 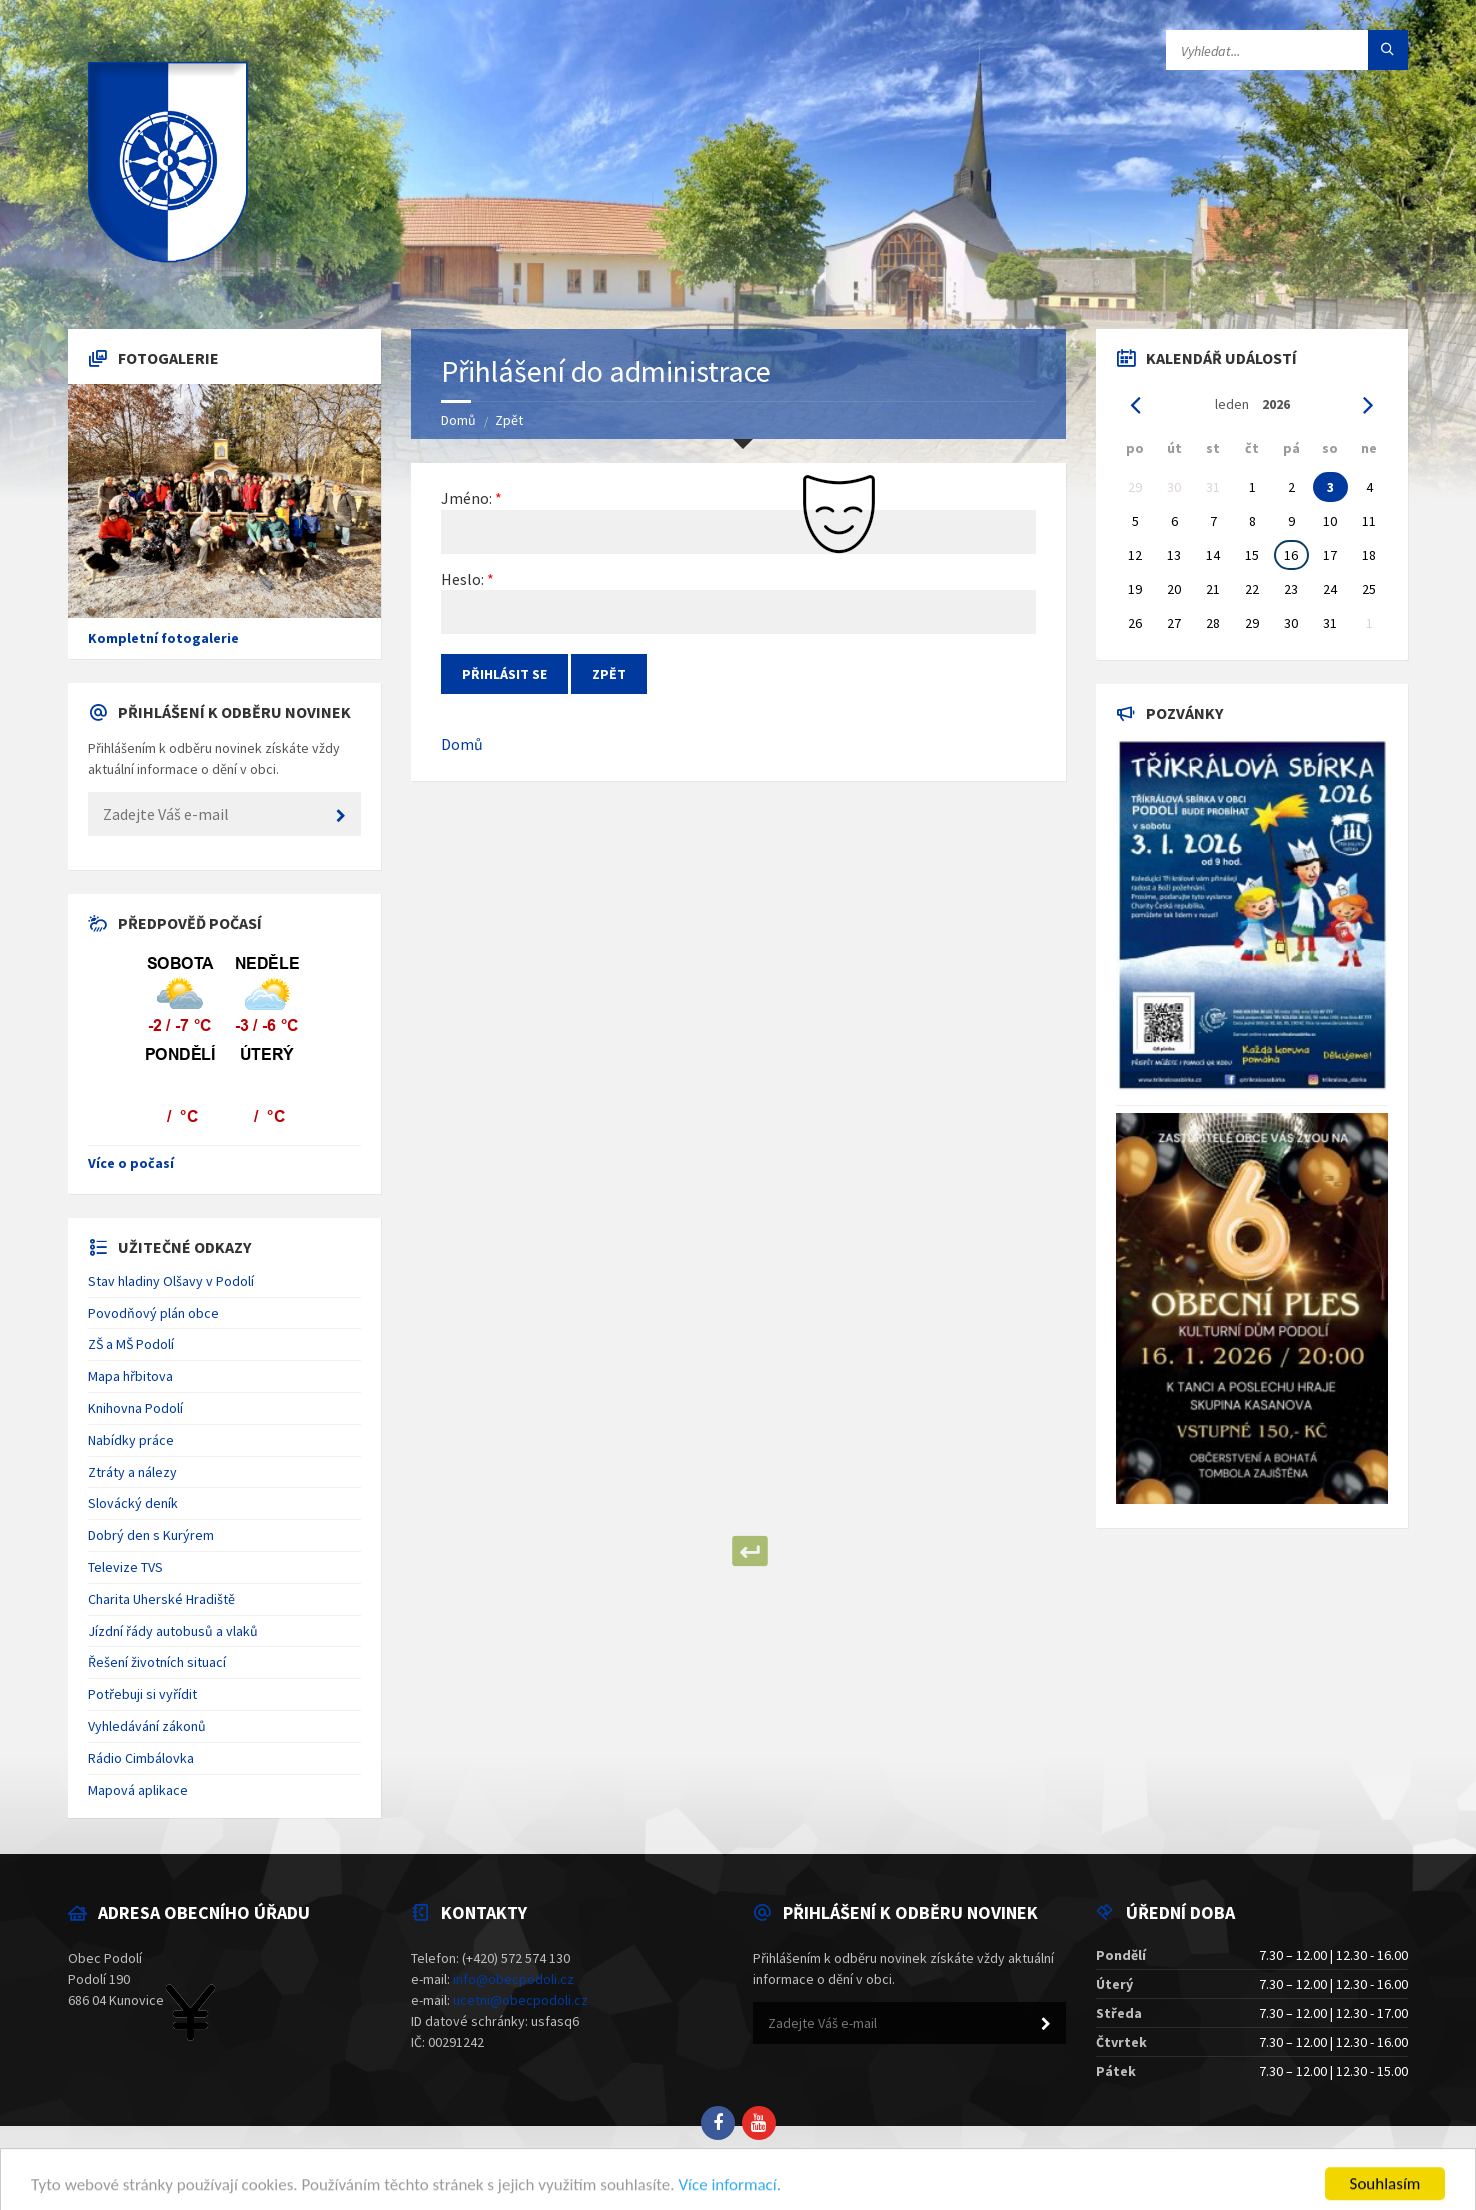 What do you see at coordinates (750, 1551) in the screenshot?
I see `press enter or return key` at bounding box center [750, 1551].